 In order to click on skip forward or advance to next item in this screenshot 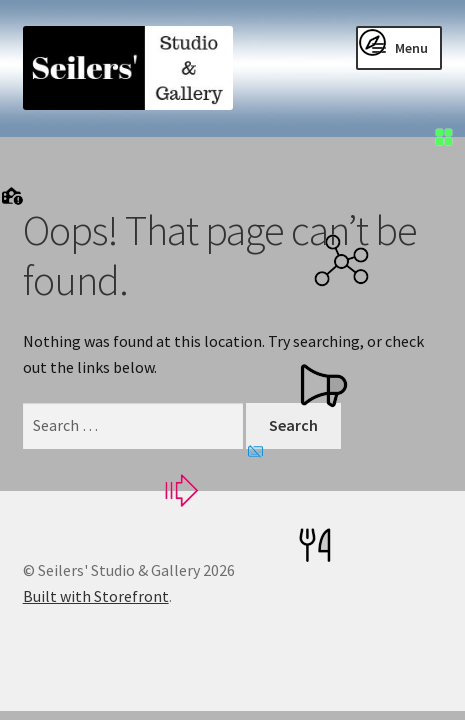, I will do `click(180, 490)`.